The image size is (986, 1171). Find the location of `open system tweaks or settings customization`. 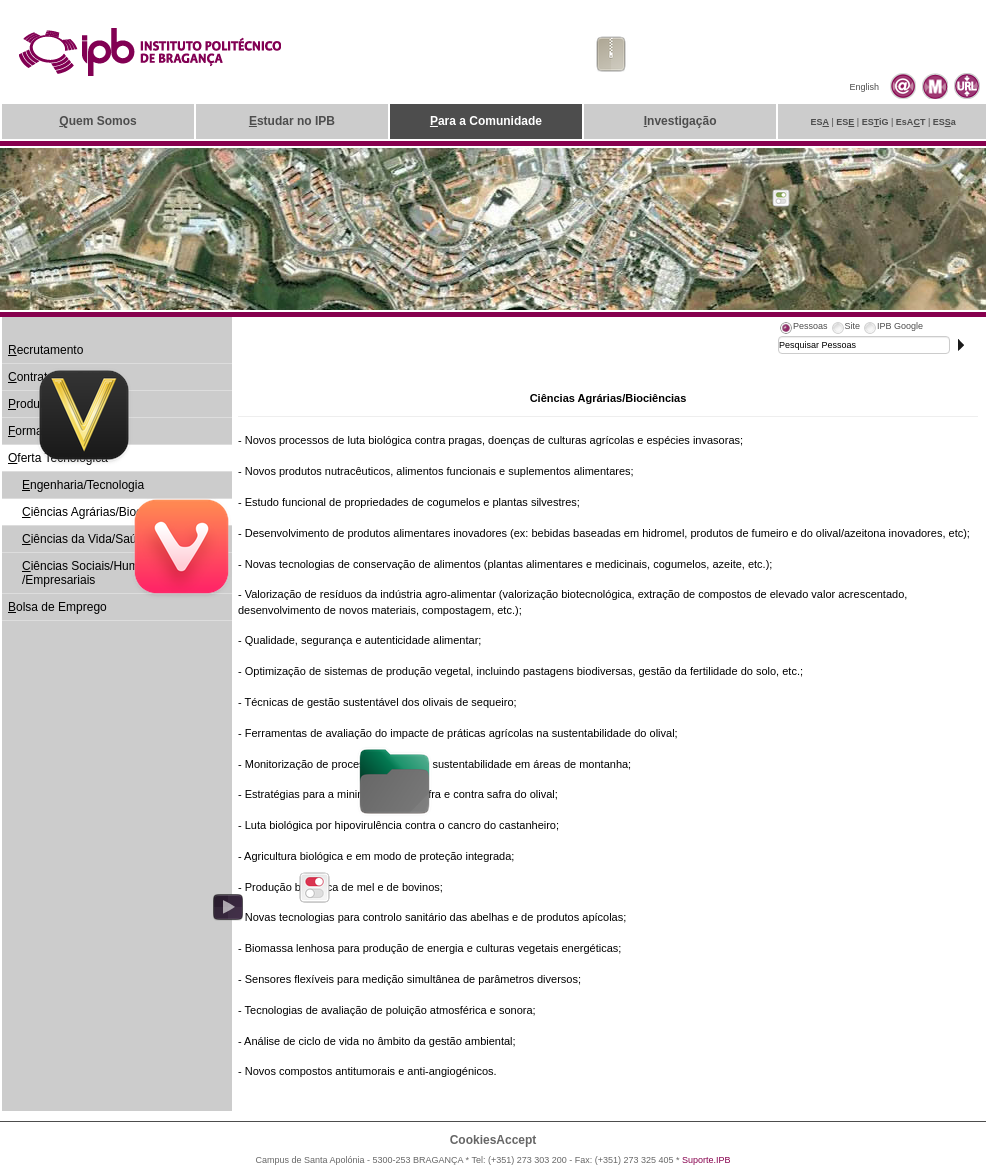

open system tweaks or settings customization is located at coordinates (314, 887).